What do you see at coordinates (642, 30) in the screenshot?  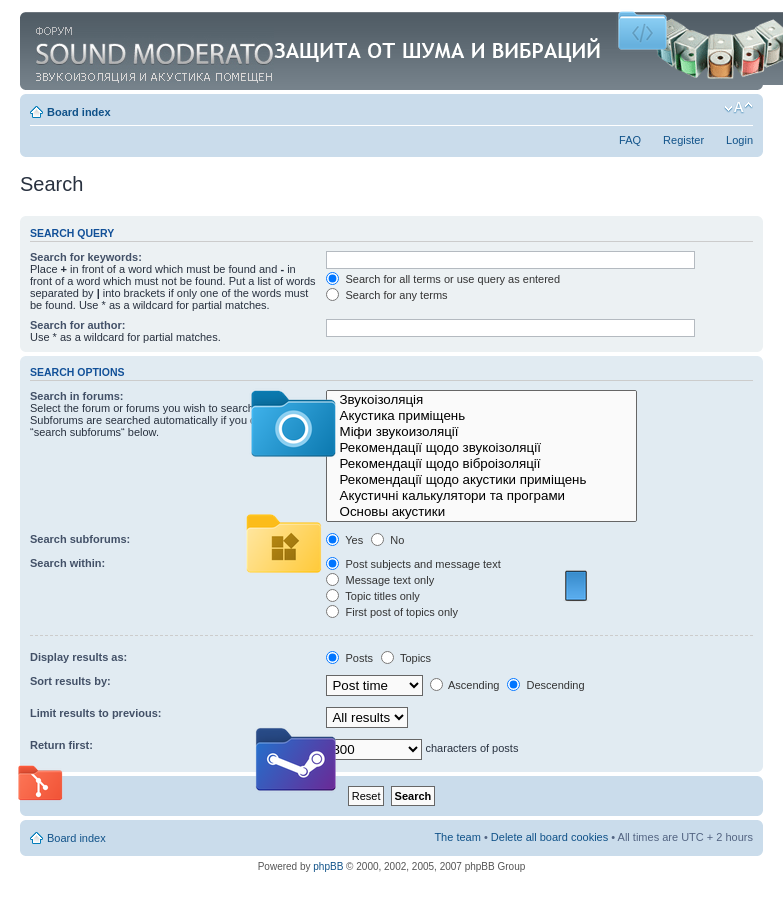 I see `open your code projects folder` at bounding box center [642, 30].